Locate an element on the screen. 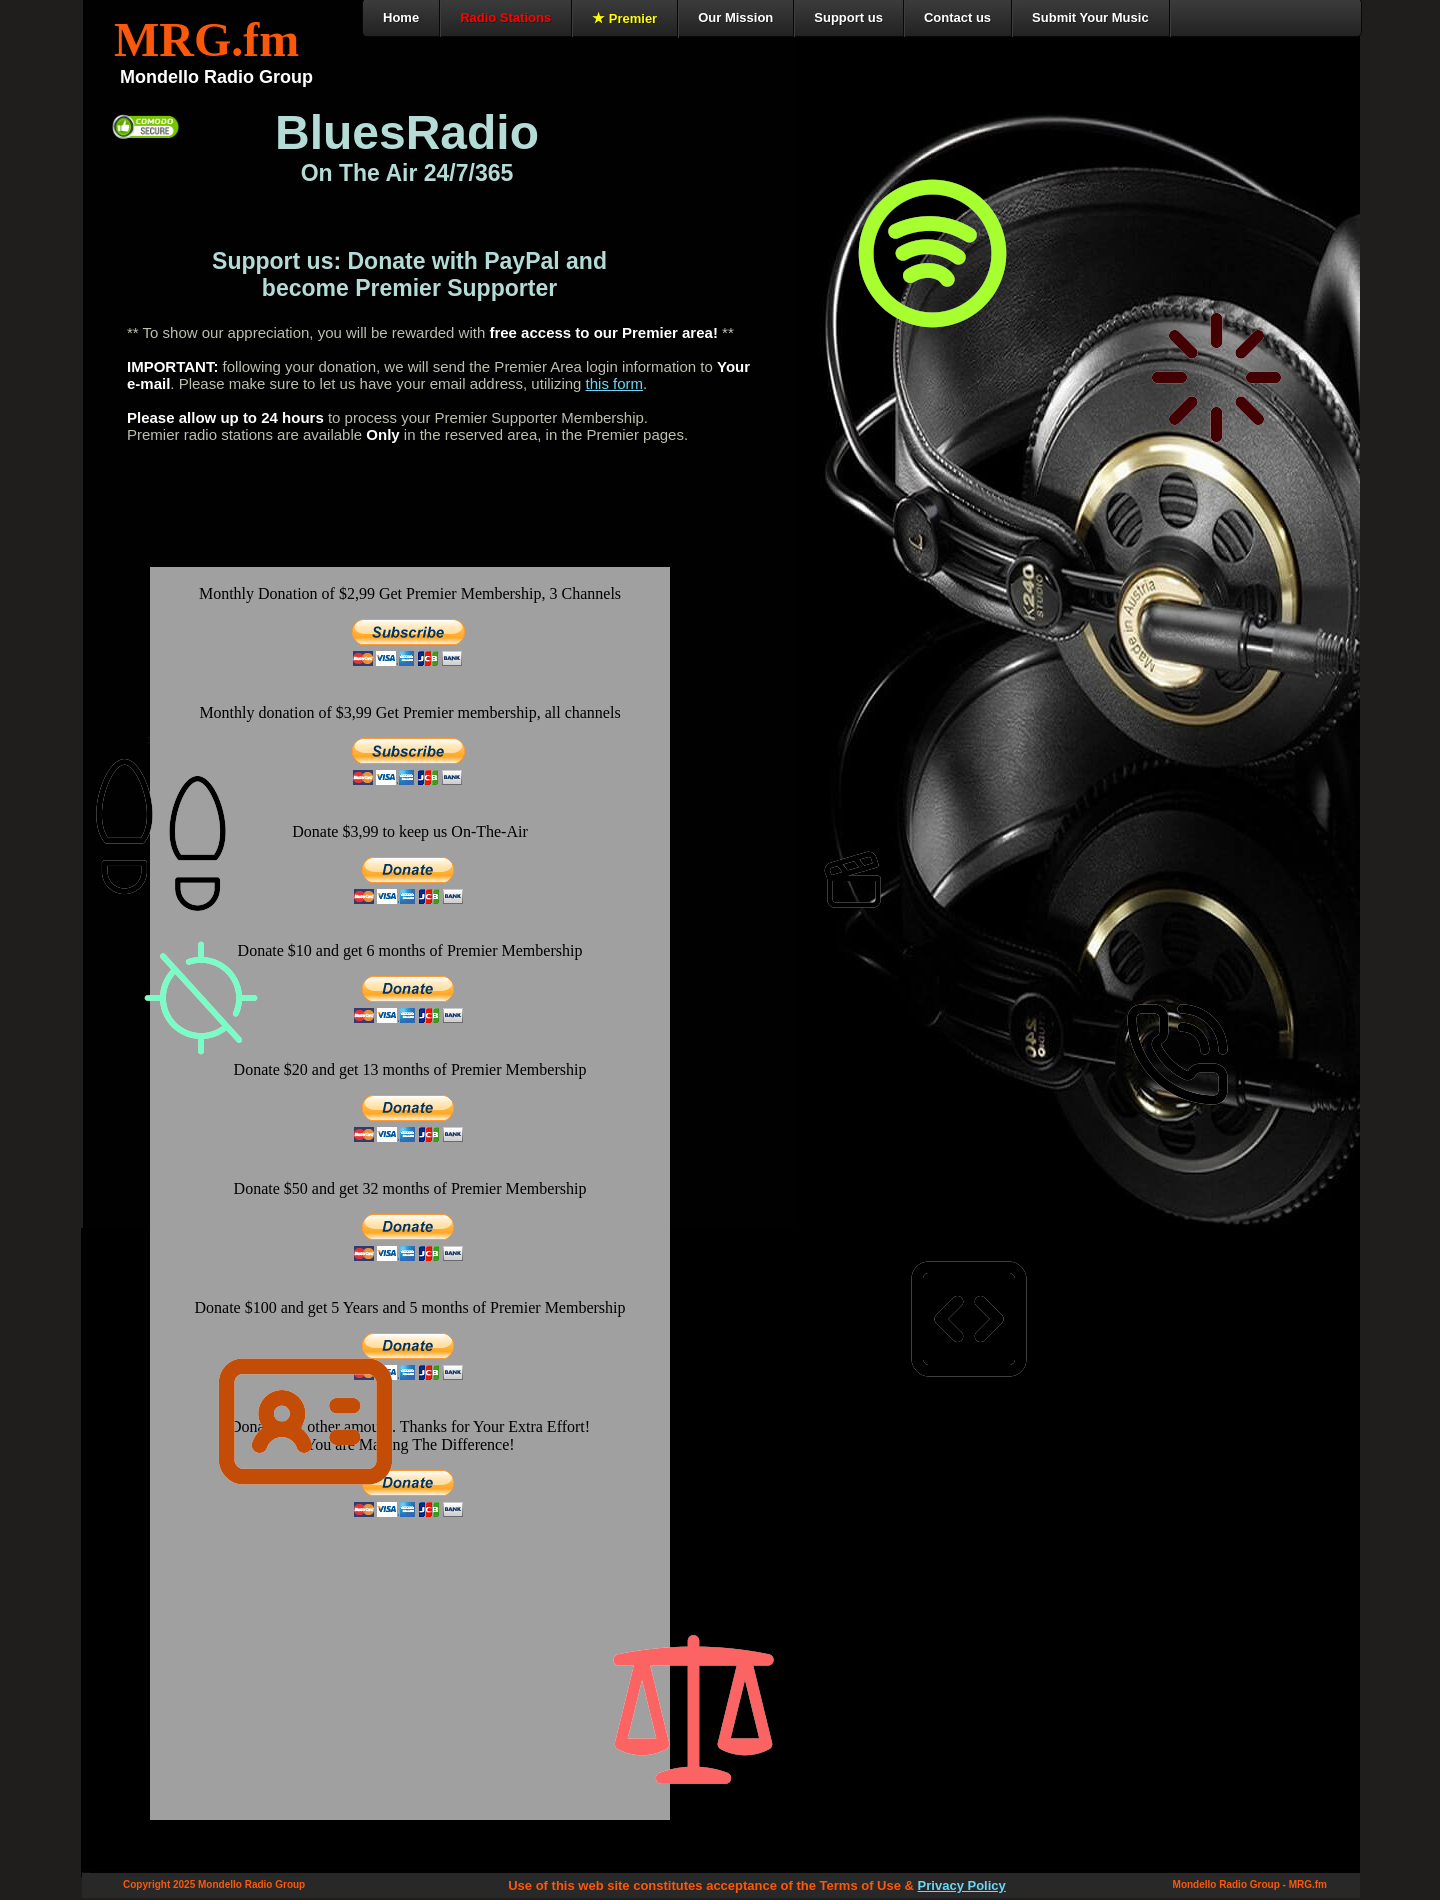 The image size is (1440, 1900). make a phone call is located at coordinates (1177, 1054).